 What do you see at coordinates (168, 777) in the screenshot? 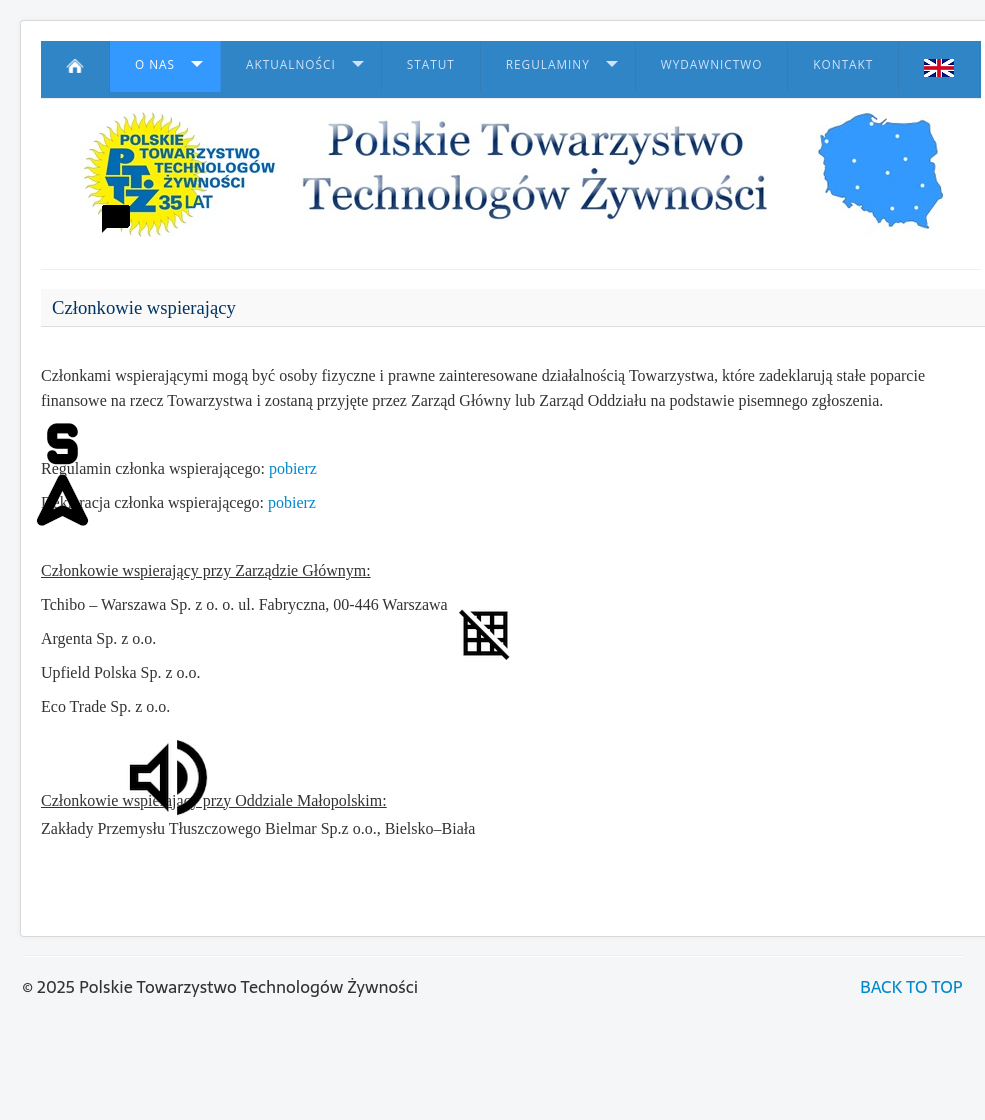
I see `increase or unmute audio volume` at bounding box center [168, 777].